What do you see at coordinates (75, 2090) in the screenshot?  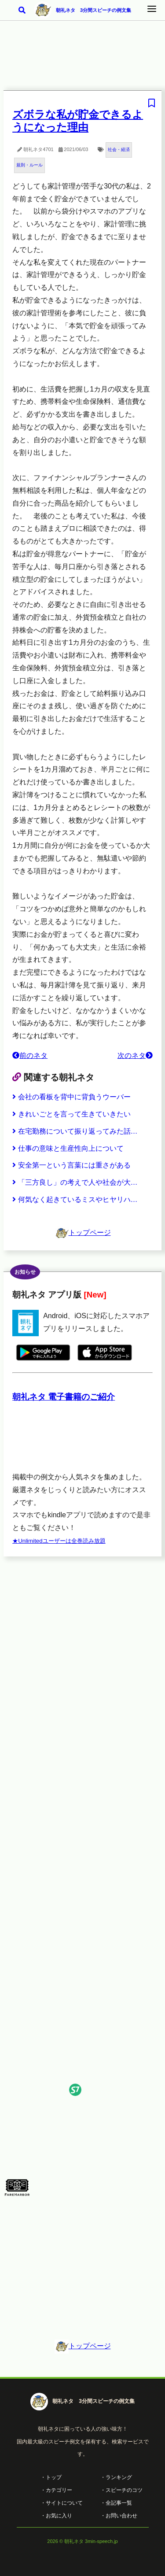 I see `s7 airlines logo` at bounding box center [75, 2090].